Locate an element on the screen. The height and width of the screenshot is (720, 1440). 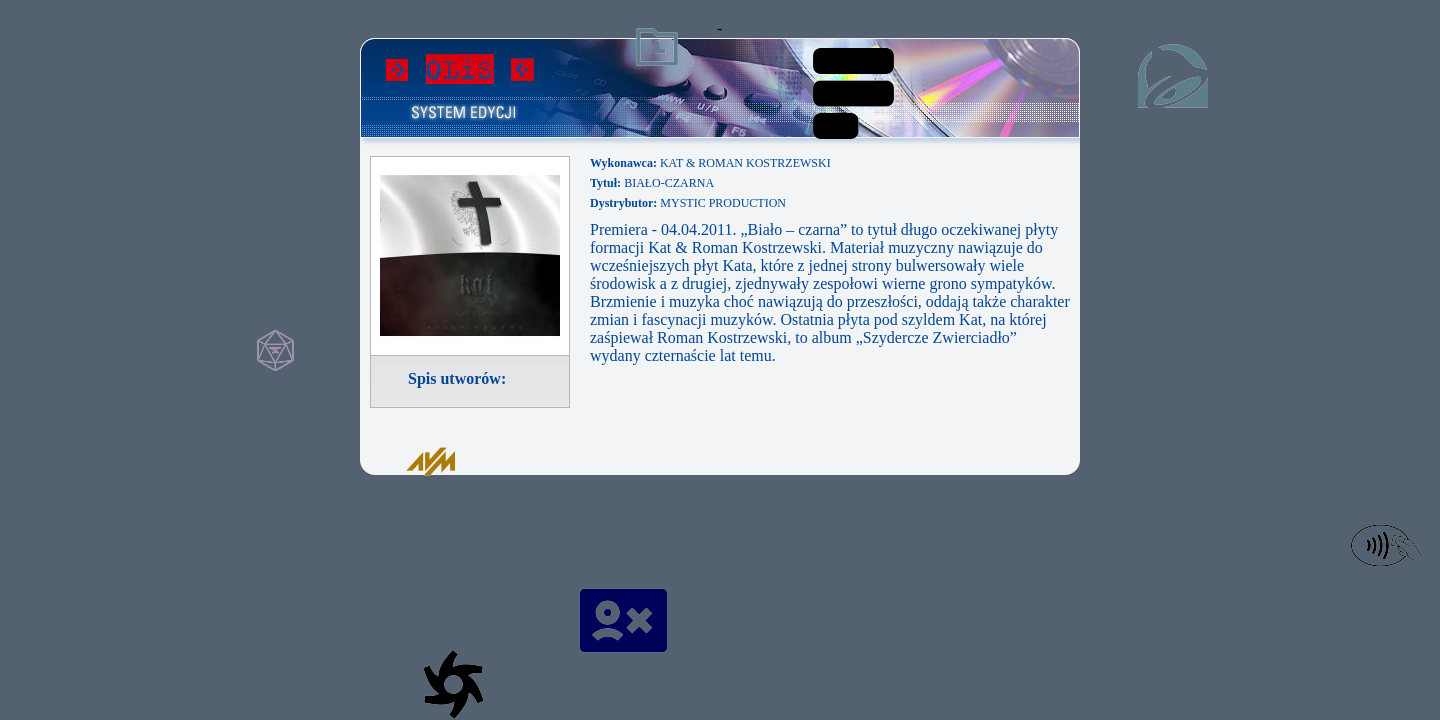
Formspree form backend service logo is located at coordinates (853, 93).